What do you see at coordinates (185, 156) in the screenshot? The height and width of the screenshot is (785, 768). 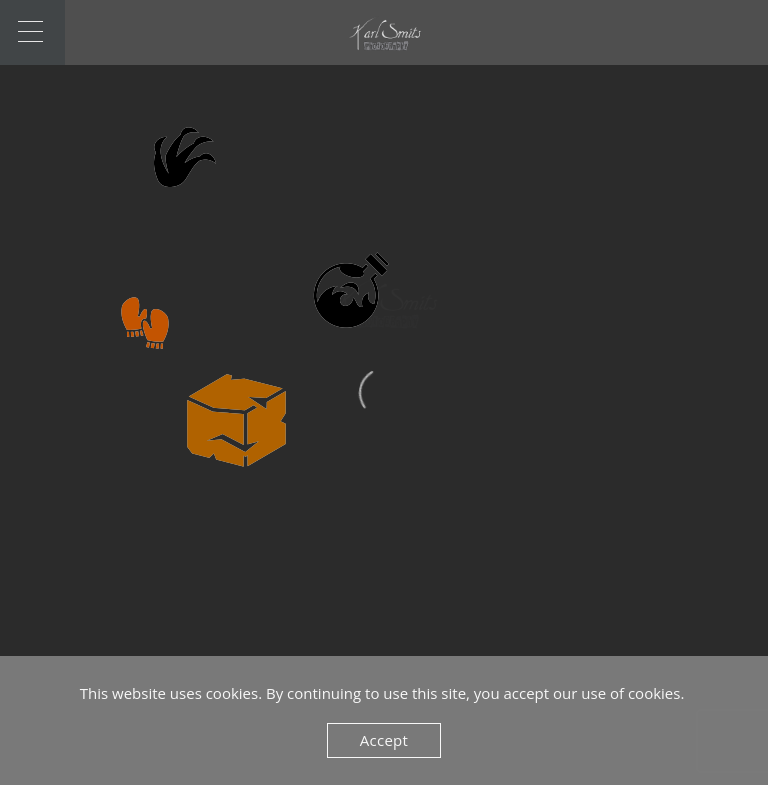 I see `enemy grab or grapple attack in a game` at bounding box center [185, 156].